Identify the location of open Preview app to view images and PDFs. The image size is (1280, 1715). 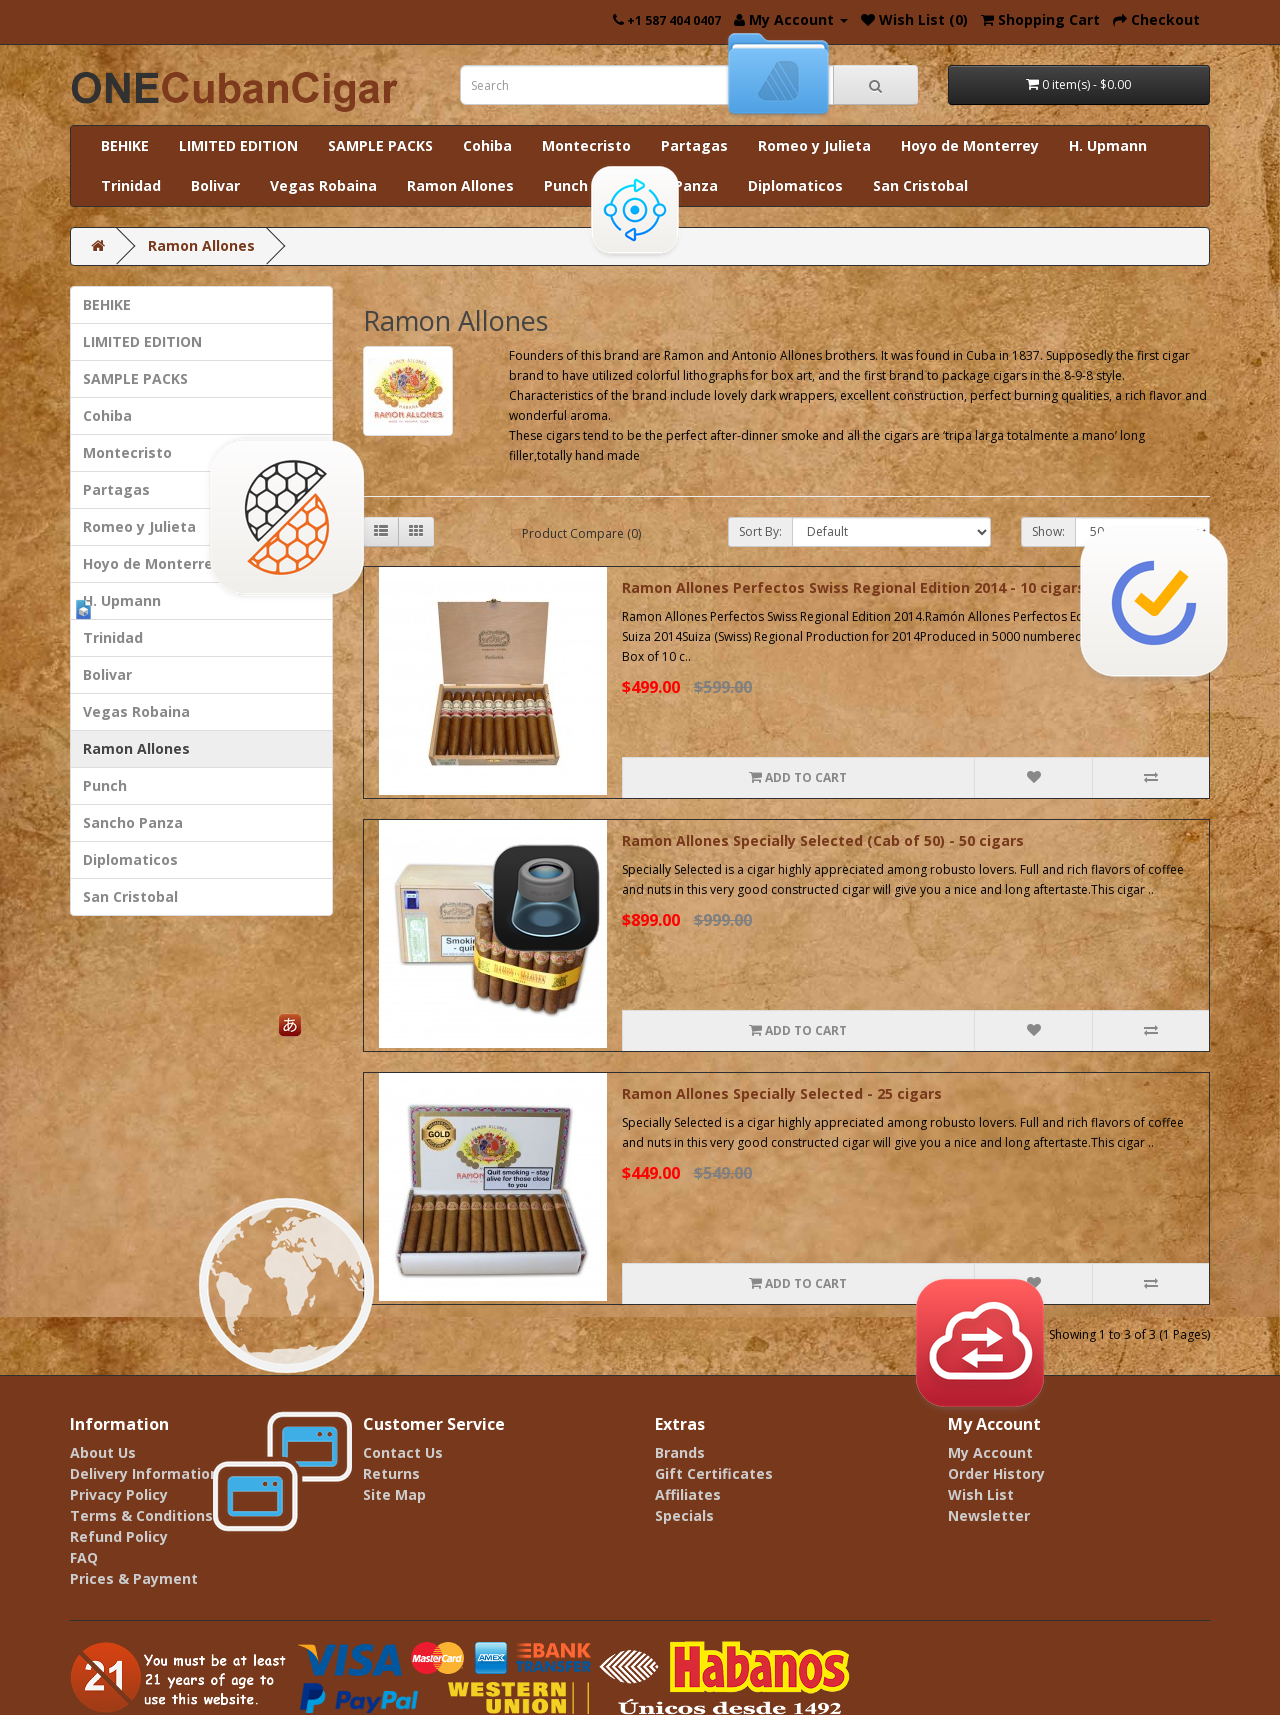
(546, 898).